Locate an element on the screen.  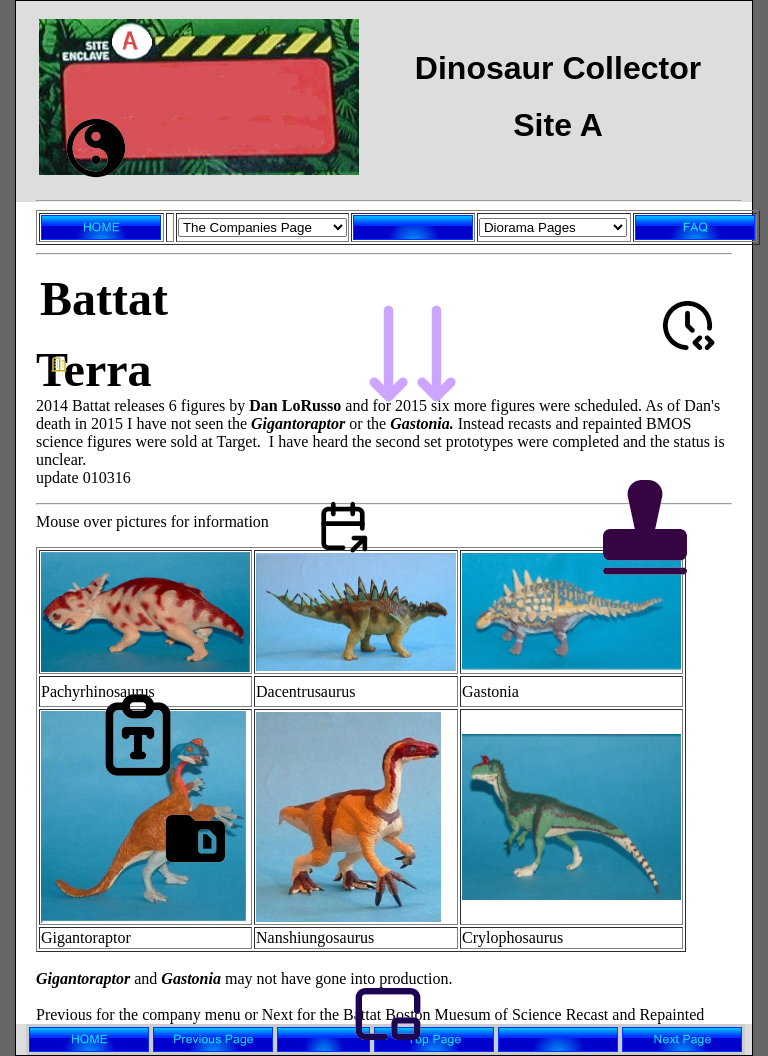
access text formatting options for clipboard content is located at coordinates (138, 735).